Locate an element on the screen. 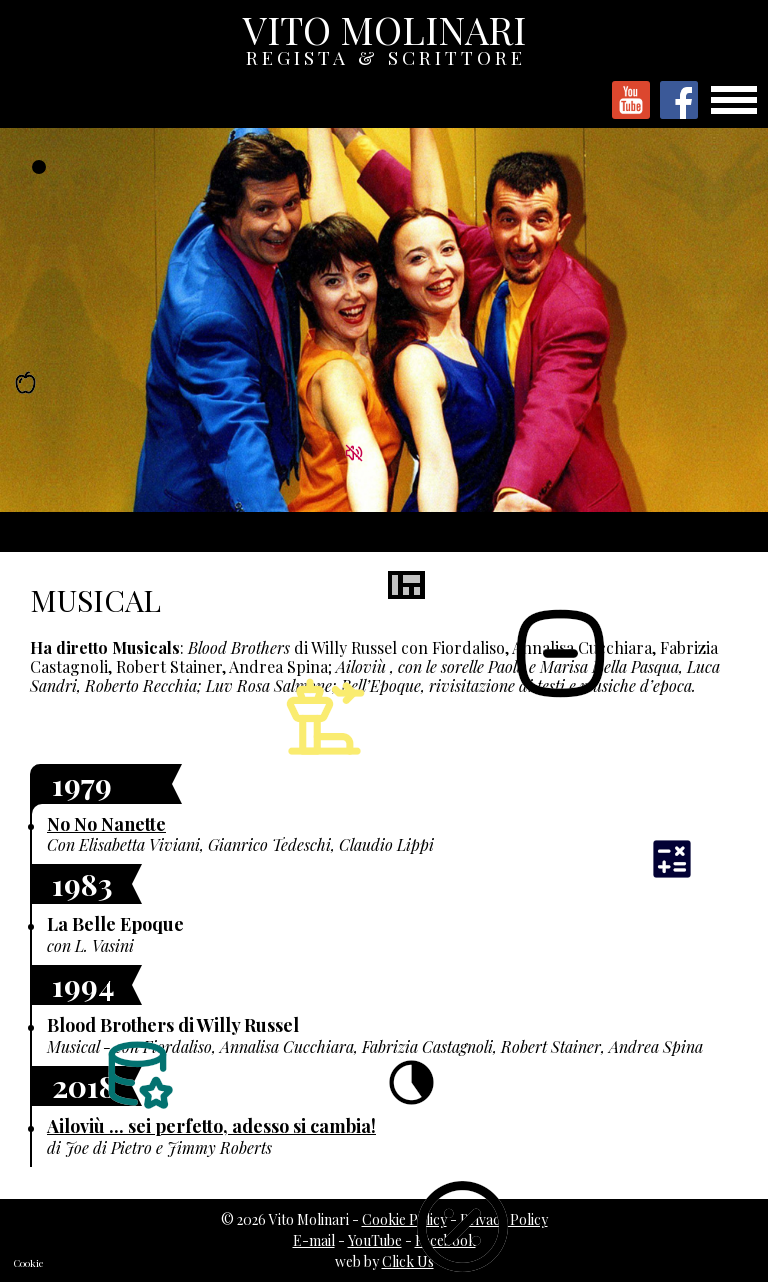  switch to quilt or mosaic view layout is located at coordinates (405, 586).